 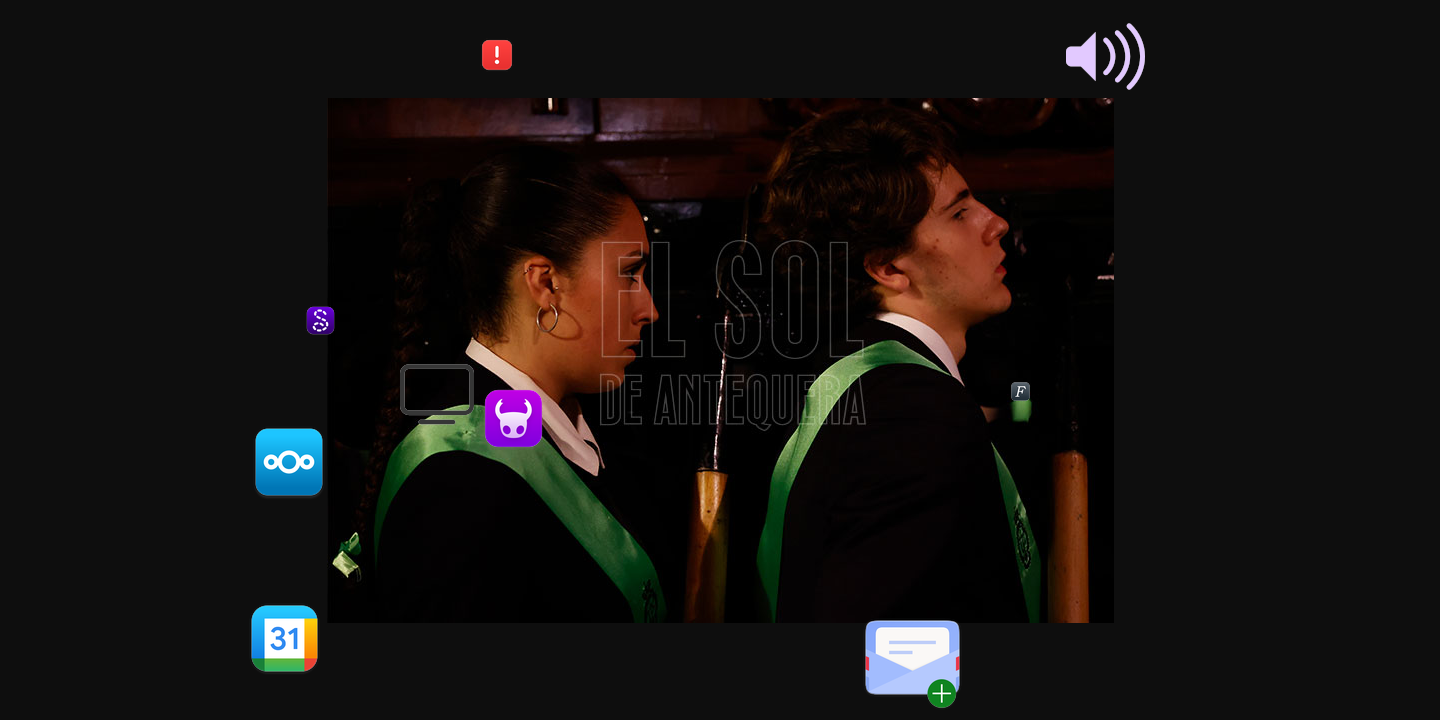 I want to click on launch hollow knight game, so click(x=513, y=418).